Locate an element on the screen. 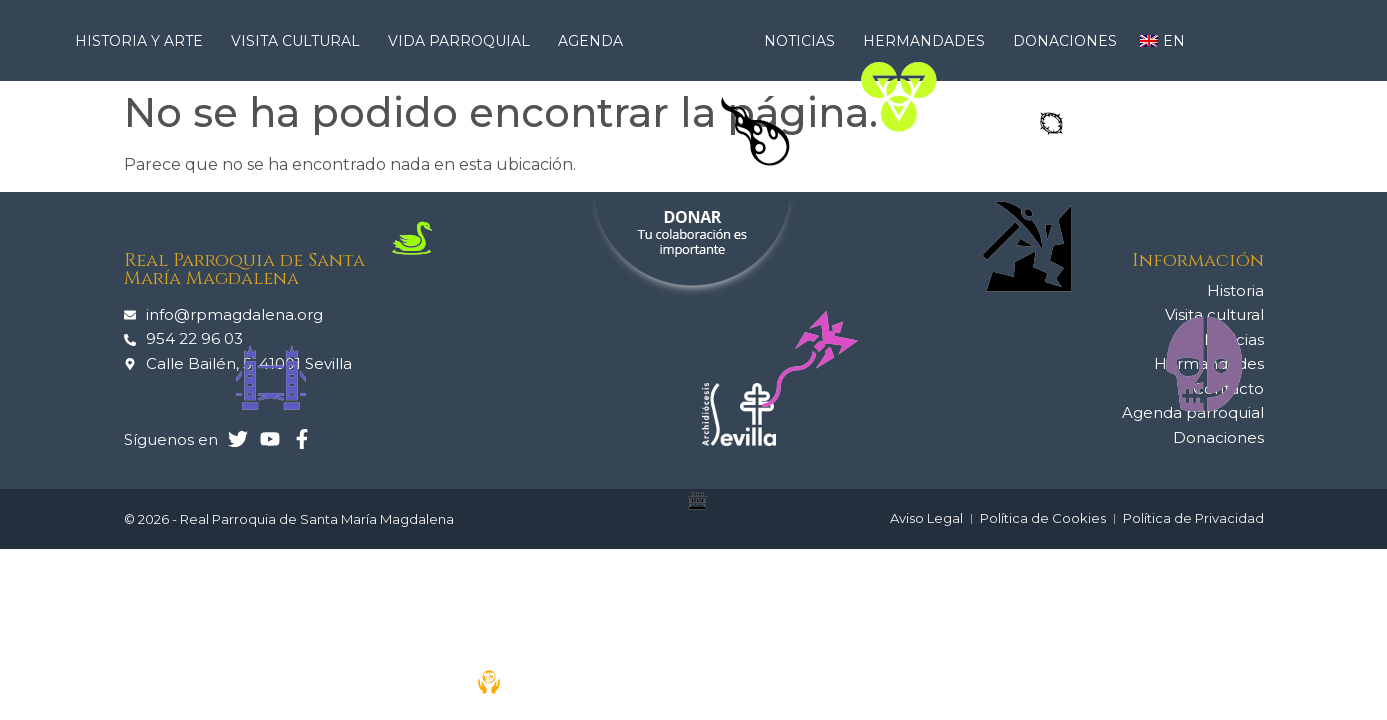  view environmental or sustainability features is located at coordinates (489, 682).